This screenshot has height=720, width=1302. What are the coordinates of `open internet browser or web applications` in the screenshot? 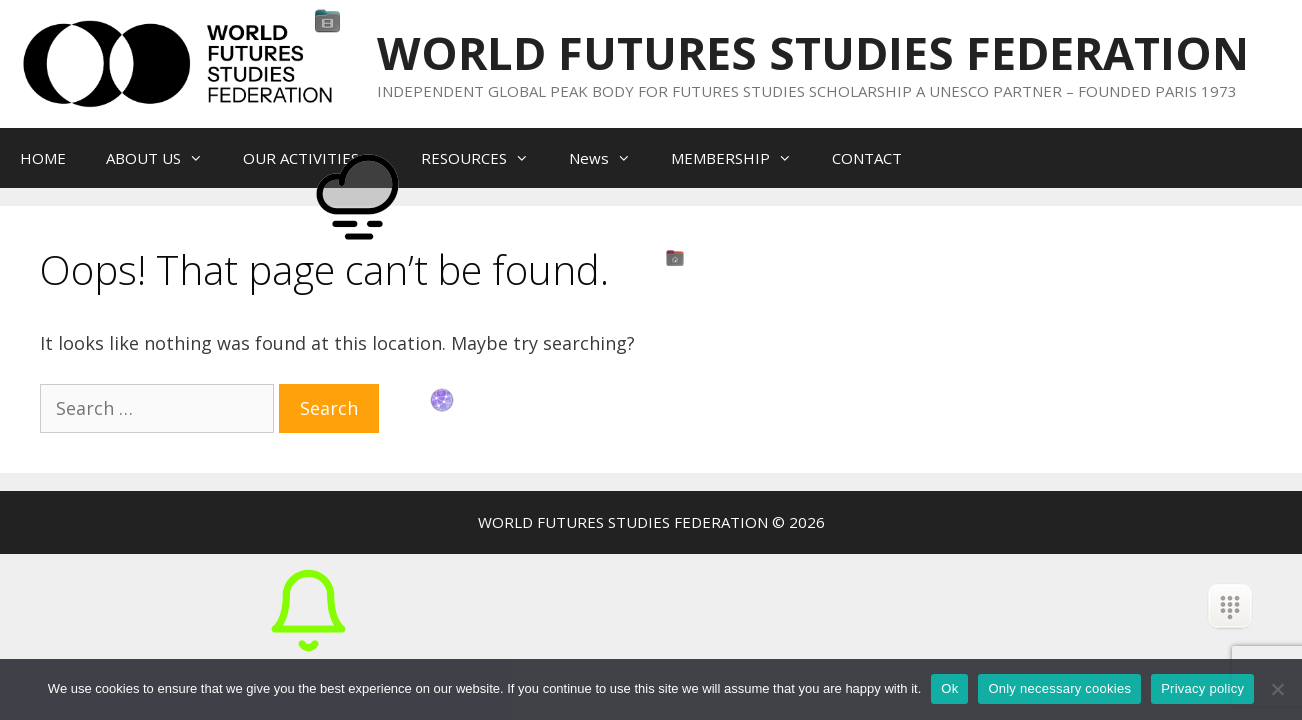 It's located at (442, 400).